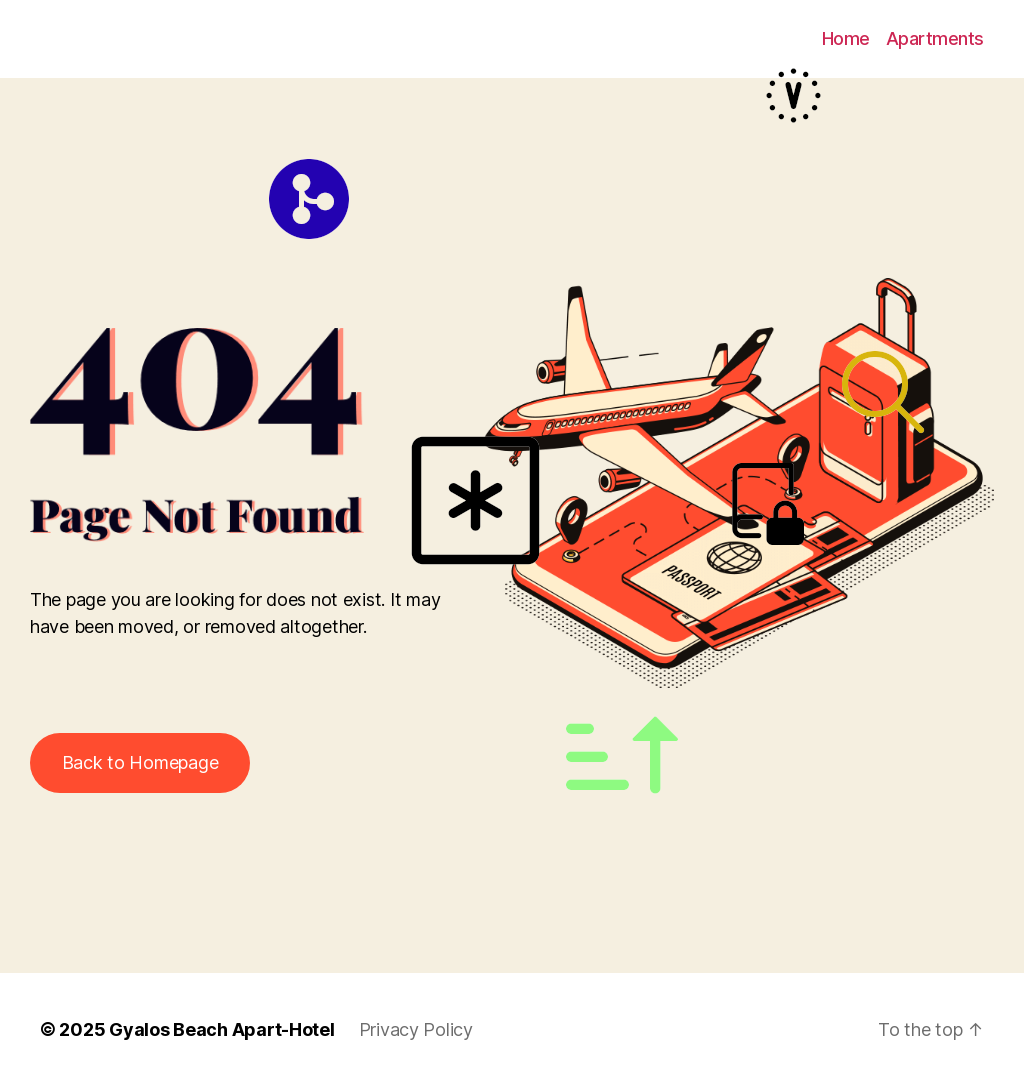 Image resolution: width=1024 pixels, height=1086 pixels. I want to click on indicates a private or locked repository, so click(763, 504).